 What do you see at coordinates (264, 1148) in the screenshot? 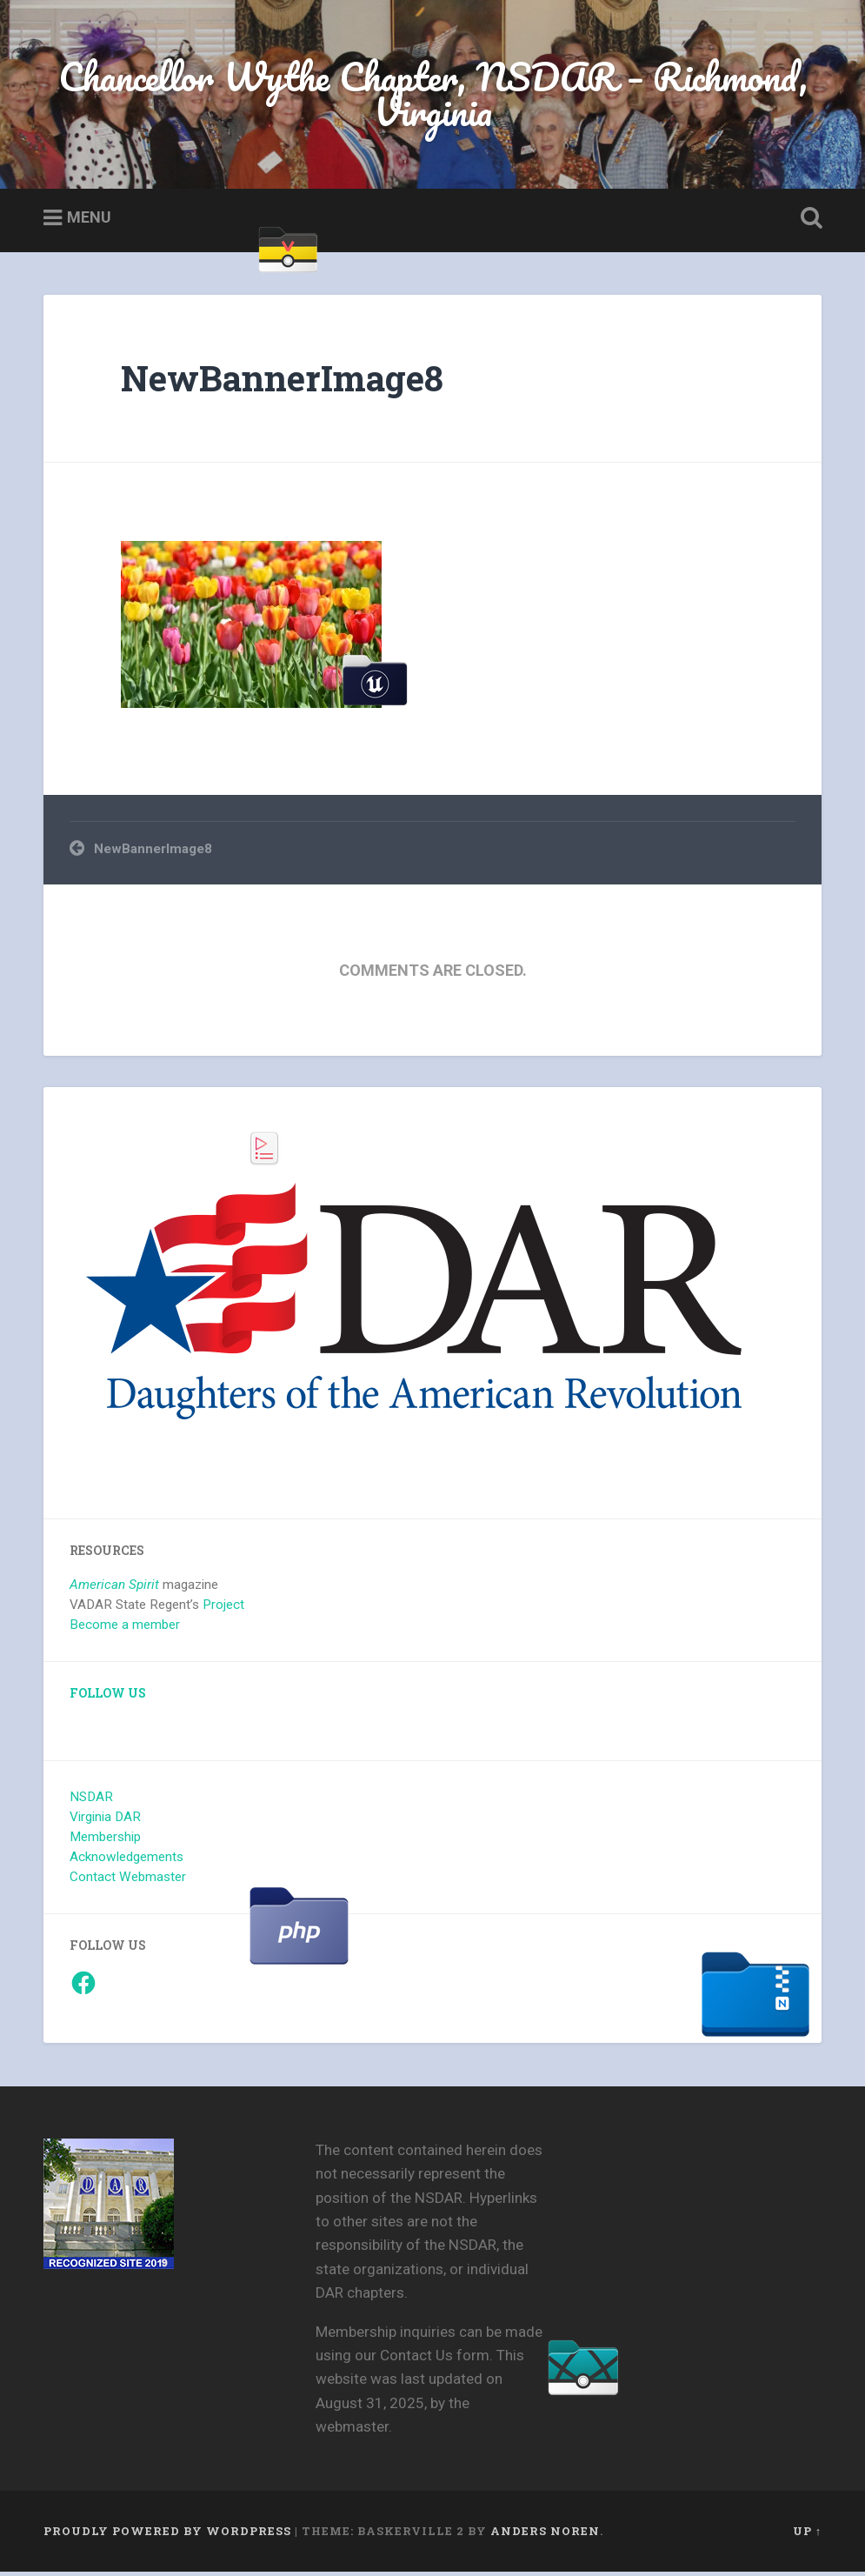
I see `audio playlist file` at bounding box center [264, 1148].